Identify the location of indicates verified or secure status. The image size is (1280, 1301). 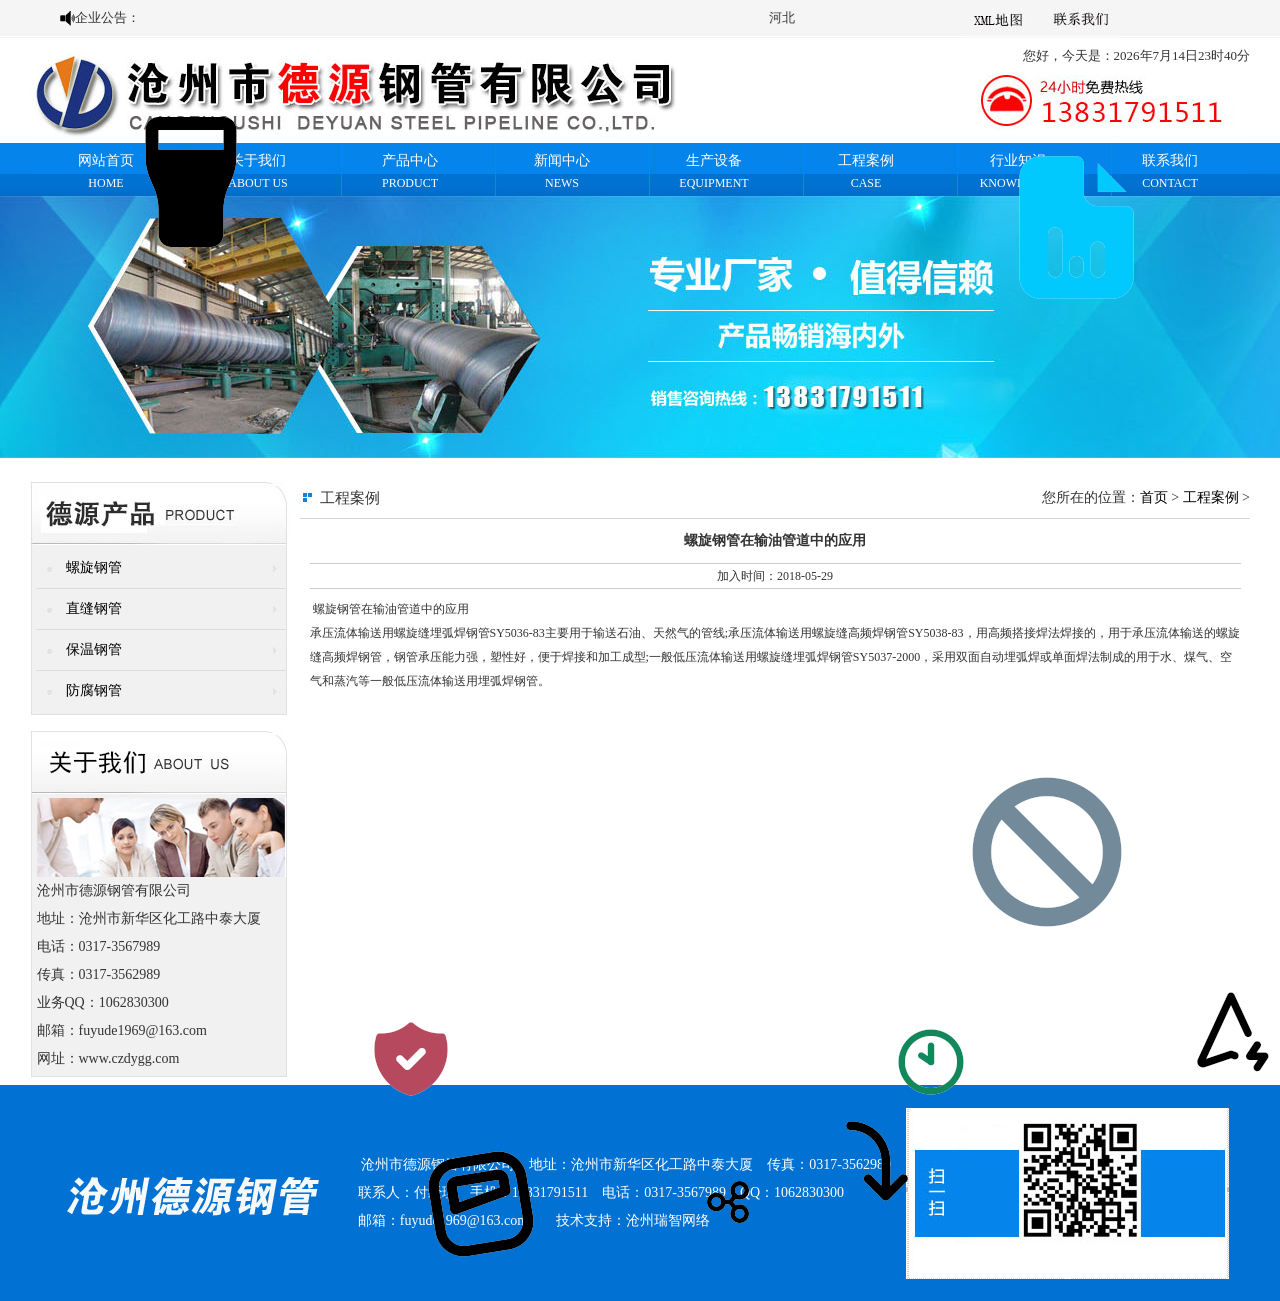
(411, 1059).